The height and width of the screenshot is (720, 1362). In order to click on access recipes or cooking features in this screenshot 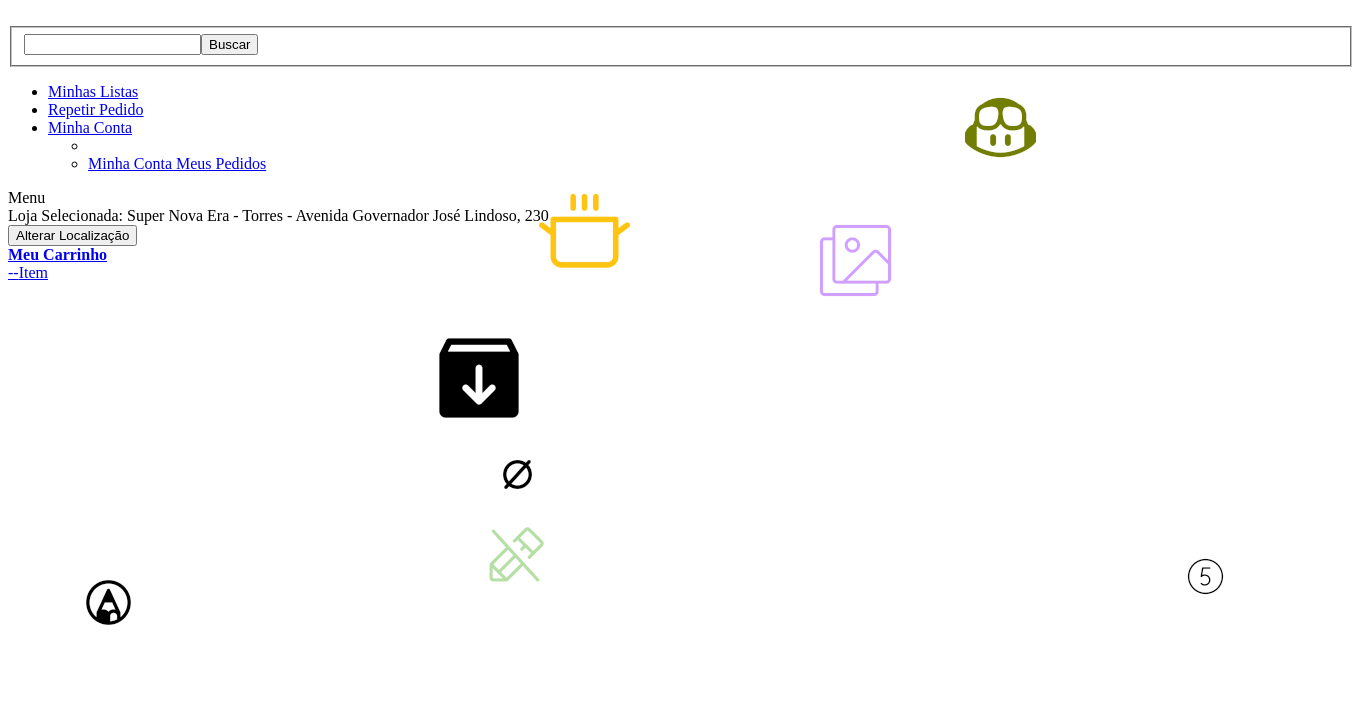, I will do `click(584, 236)`.